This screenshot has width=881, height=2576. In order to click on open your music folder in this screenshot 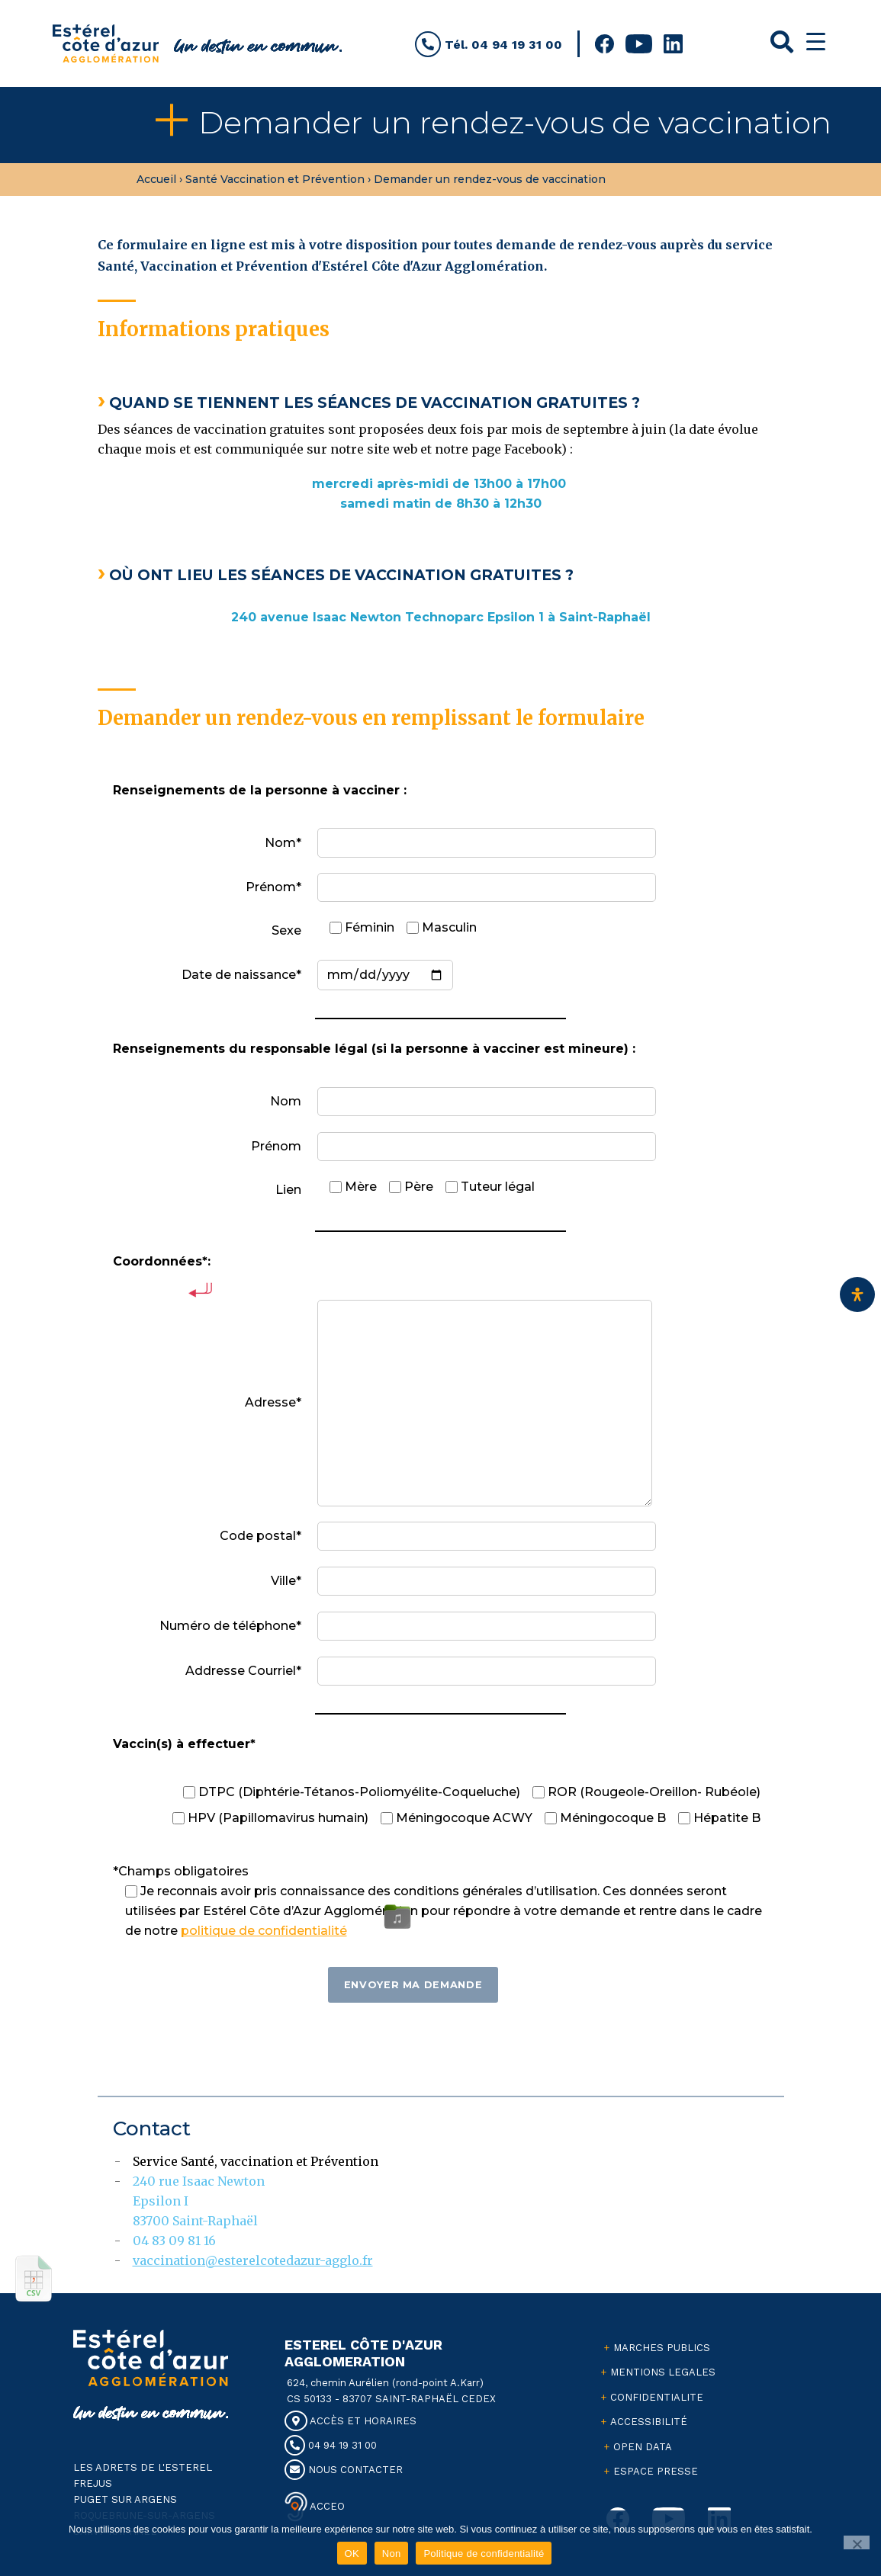, I will do `click(397, 1917)`.